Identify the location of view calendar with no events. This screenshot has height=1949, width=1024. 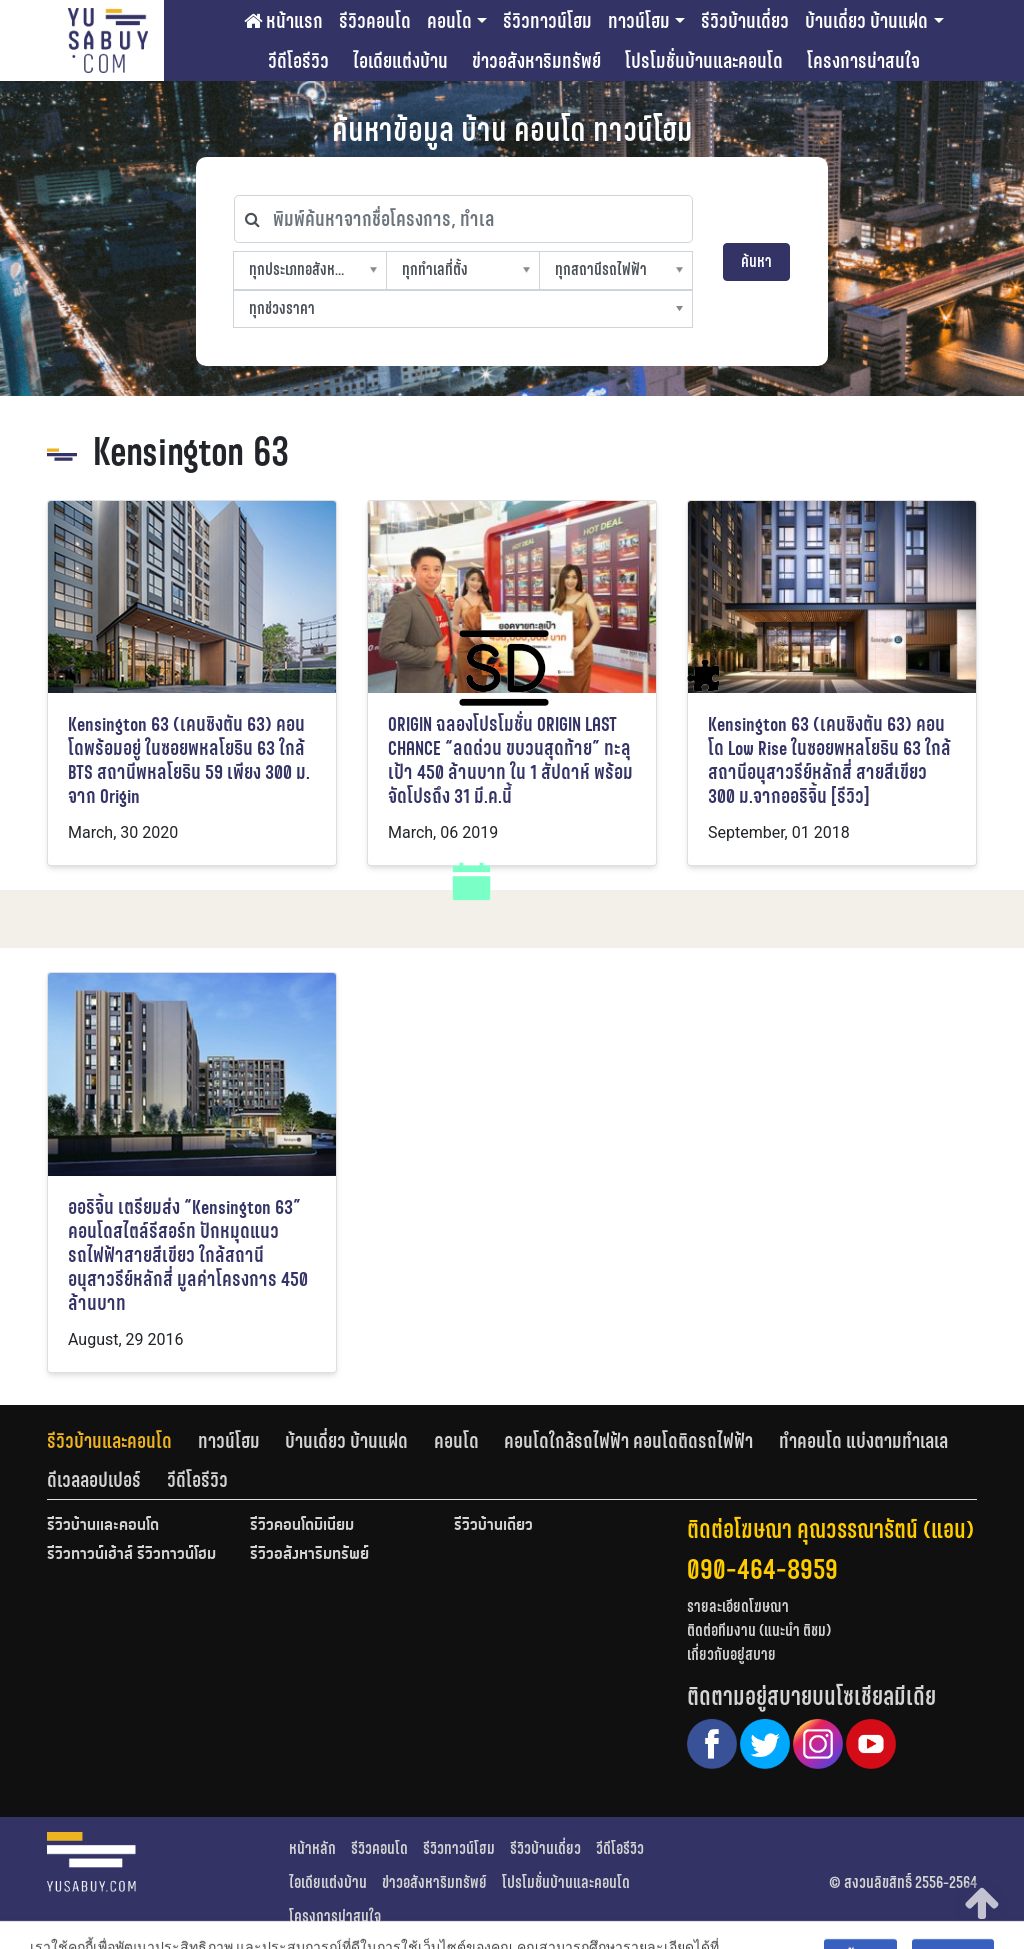
(471, 881).